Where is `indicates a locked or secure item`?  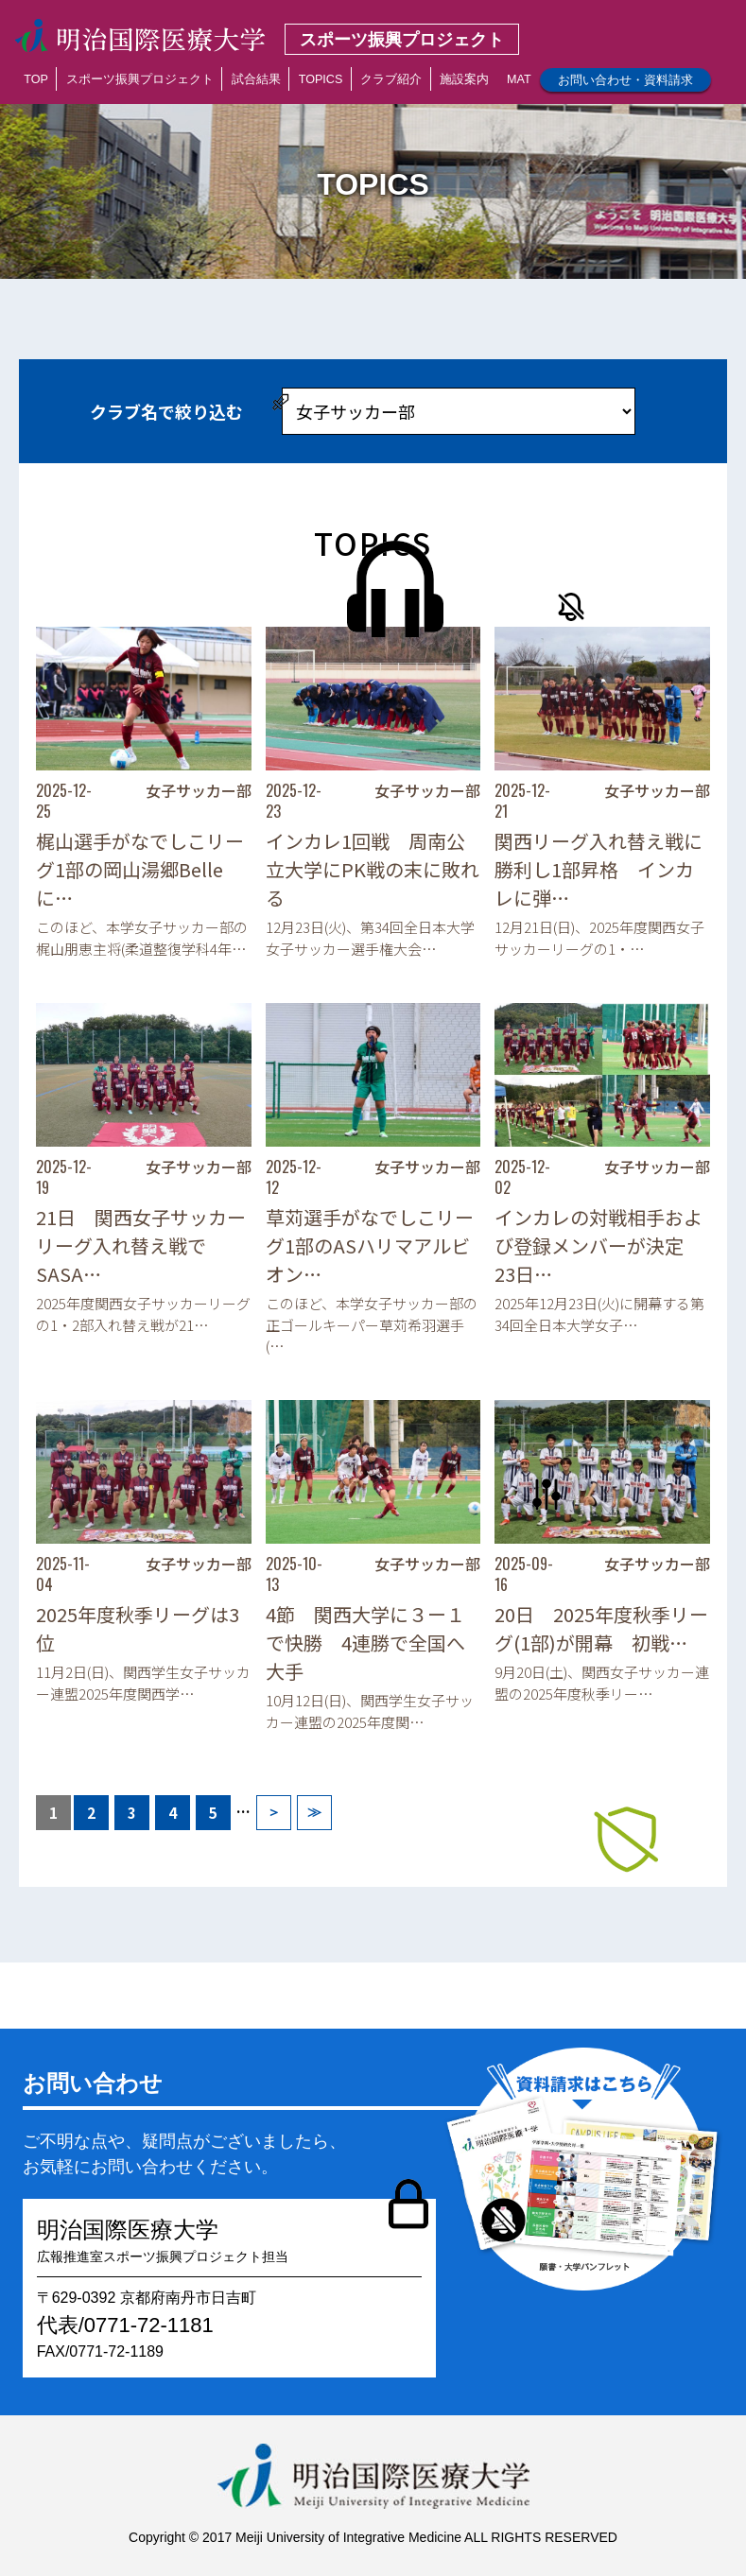
indicates a locked or secure item is located at coordinates (408, 2205).